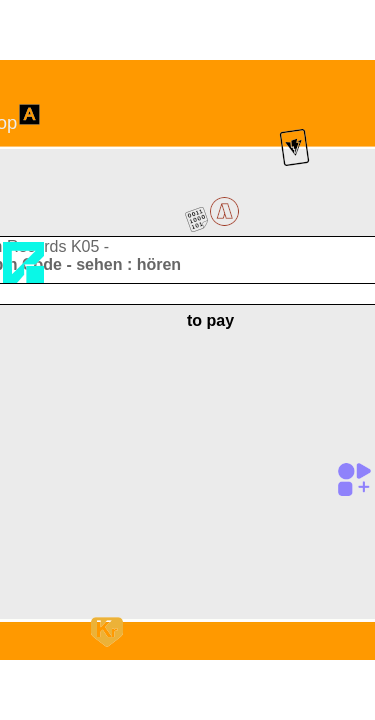 Image resolution: width=375 pixels, height=720 pixels. What do you see at coordinates (107, 632) in the screenshot?
I see `kred app or service logo` at bounding box center [107, 632].